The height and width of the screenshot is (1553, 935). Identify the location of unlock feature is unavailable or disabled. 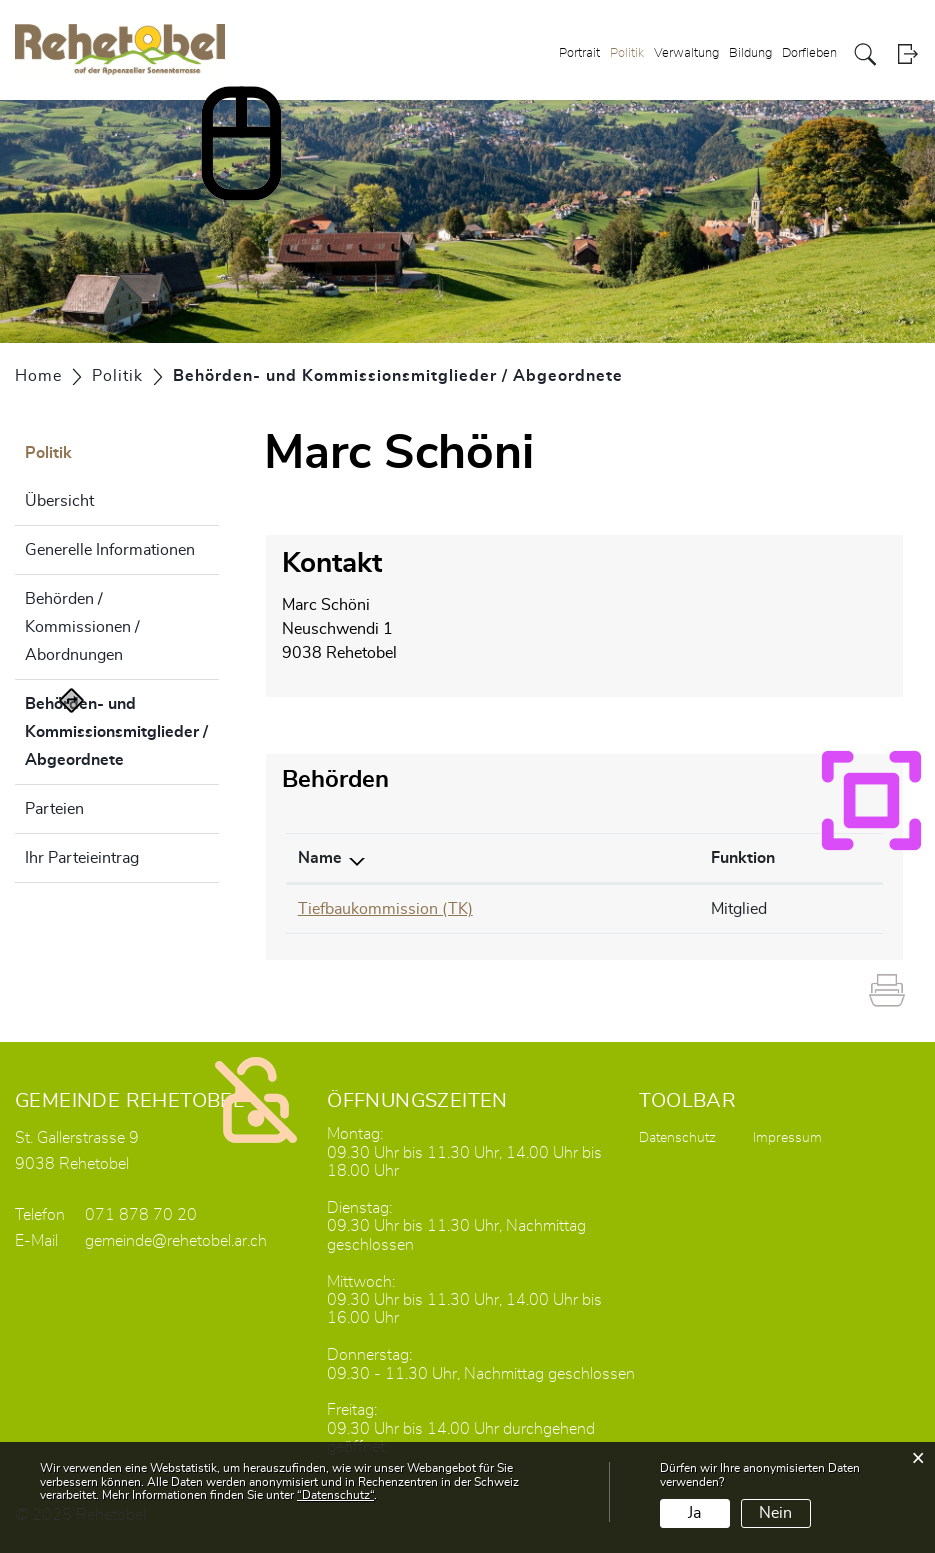
(256, 1102).